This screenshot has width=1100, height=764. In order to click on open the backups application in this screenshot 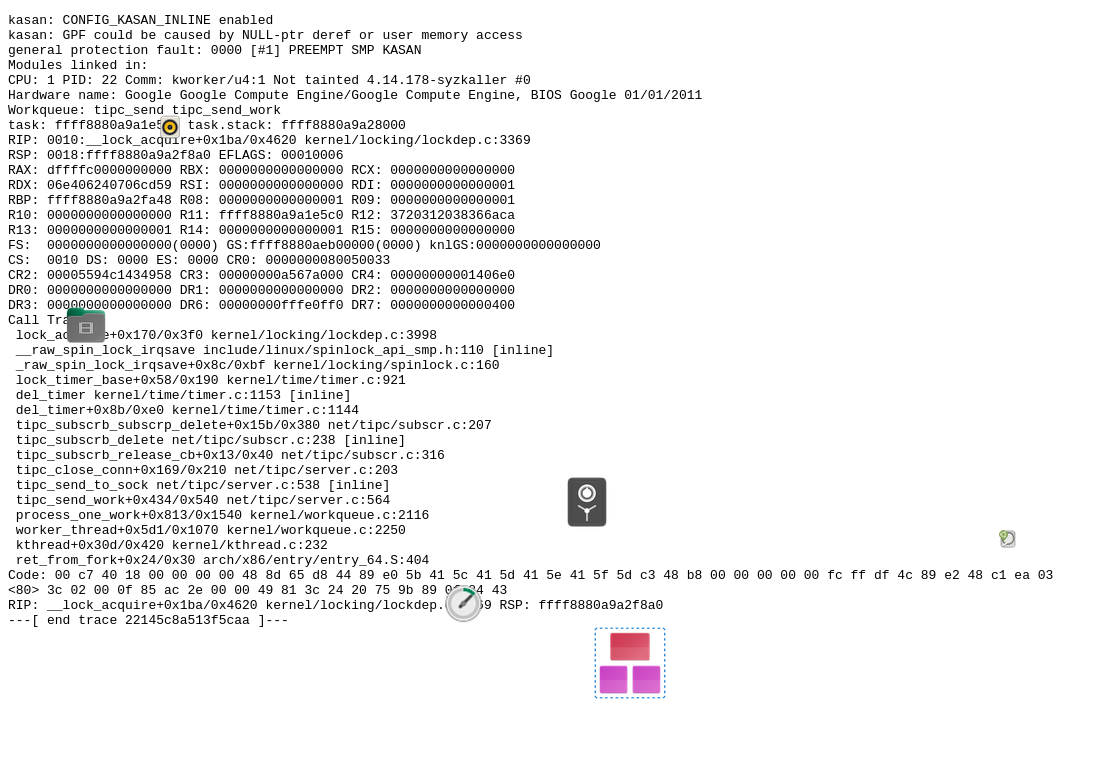, I will do `click(587, 502)`.